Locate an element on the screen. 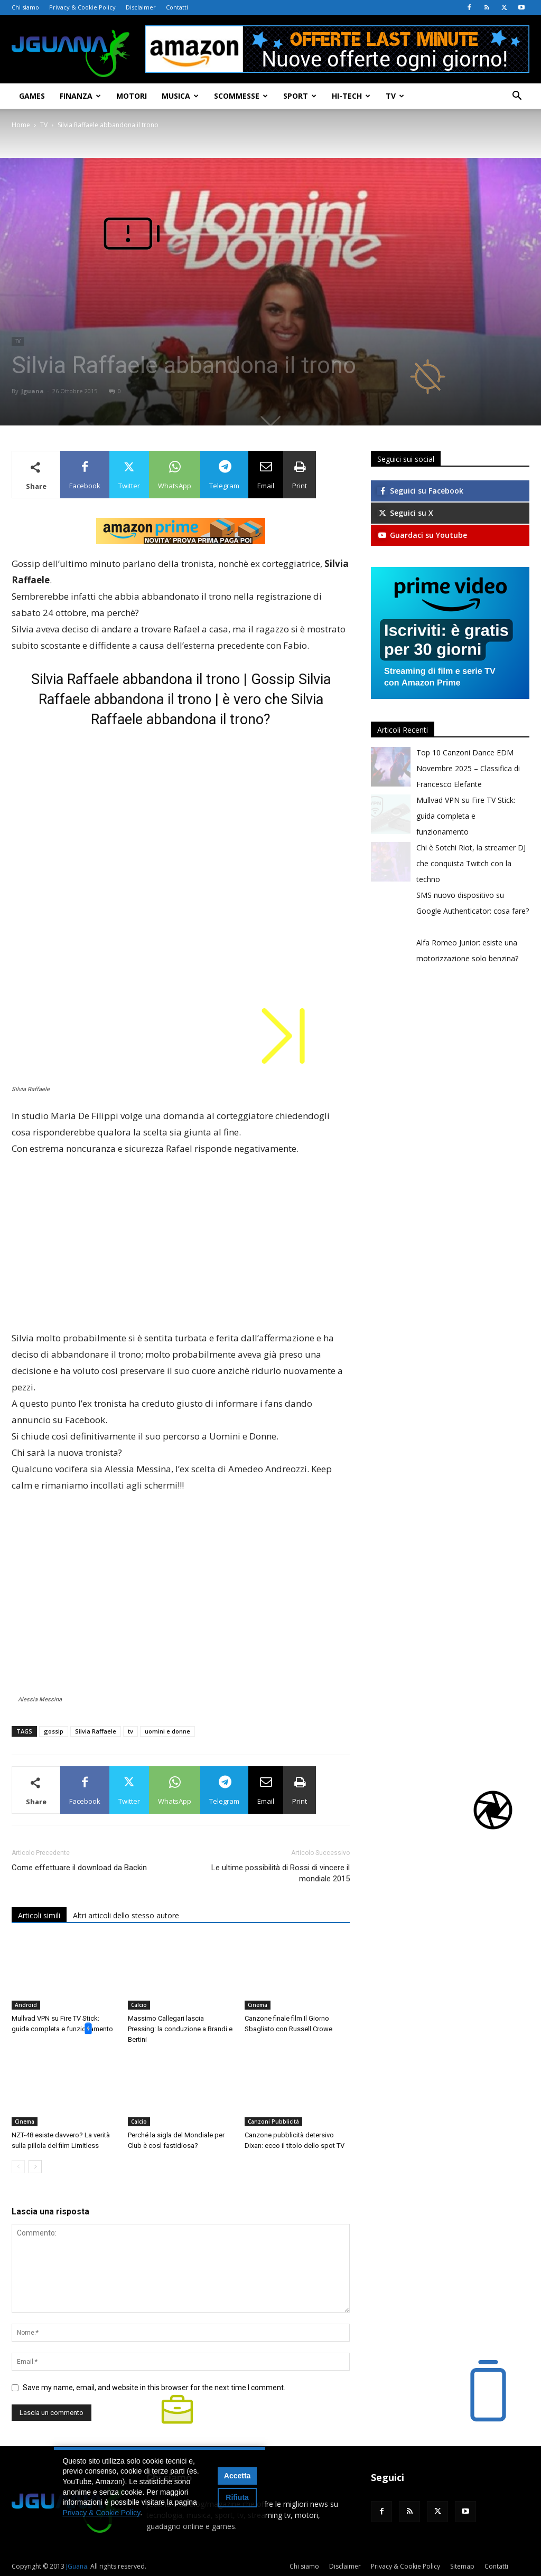 This screenshot has height=2576, width=541. skip to end or next item is located at coordinates (284, 1036).